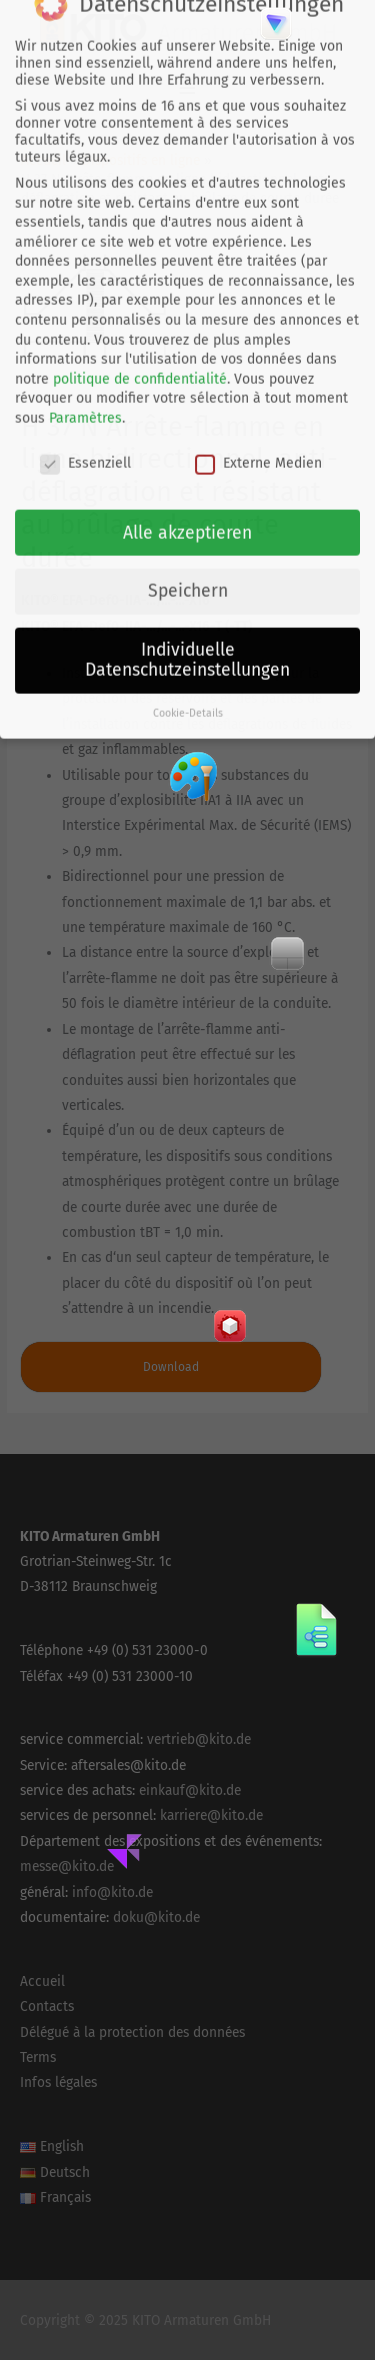 Image resolution: width=375 pixels, height=2360 pixels. Describe the element at coordinates (287, 953) in the screenshot. I see `open touchpad settings and preferences` at that location.